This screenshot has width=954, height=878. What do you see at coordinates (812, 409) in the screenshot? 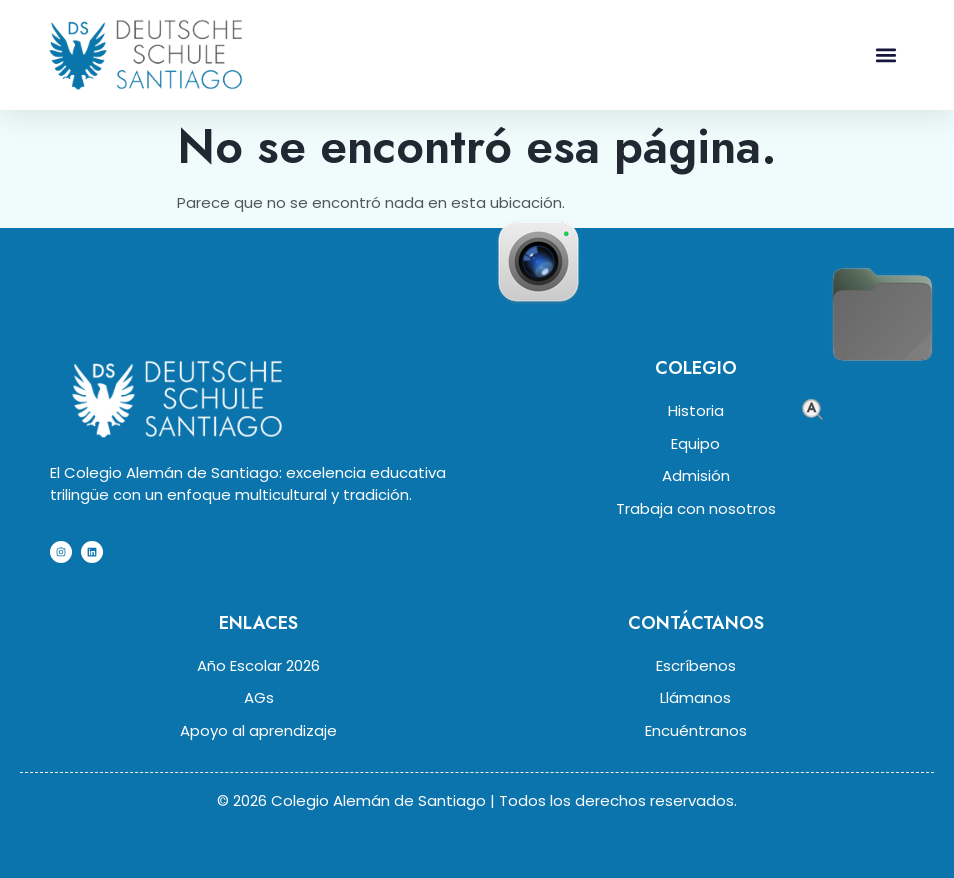
I see `search for text or content` at bounding box center [812, 409].